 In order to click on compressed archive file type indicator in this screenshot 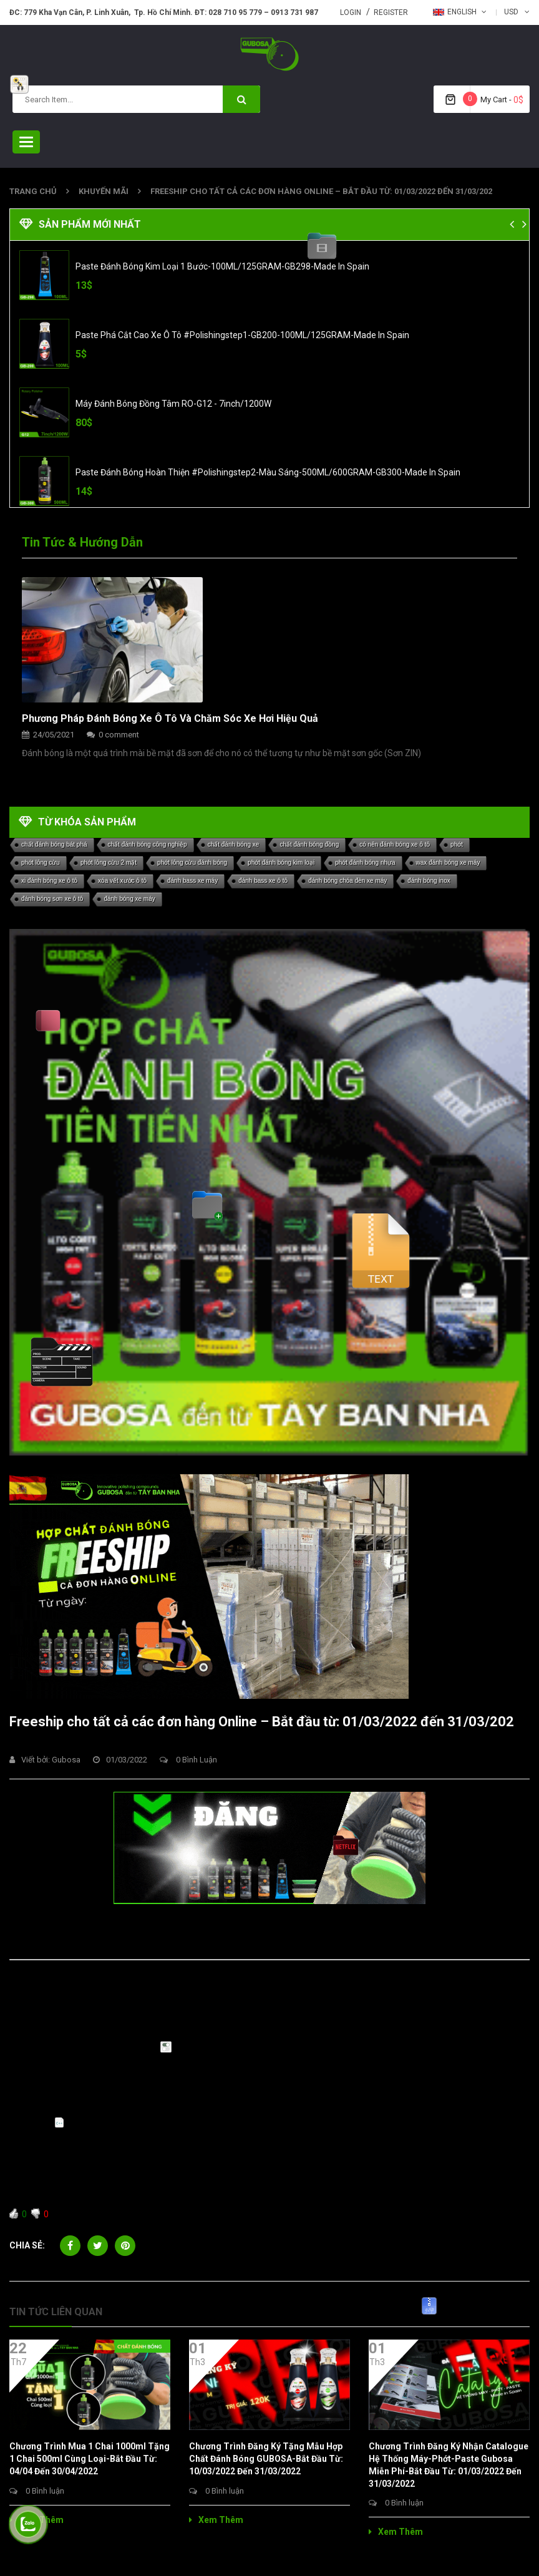, I will do `click(381, 1252)`.